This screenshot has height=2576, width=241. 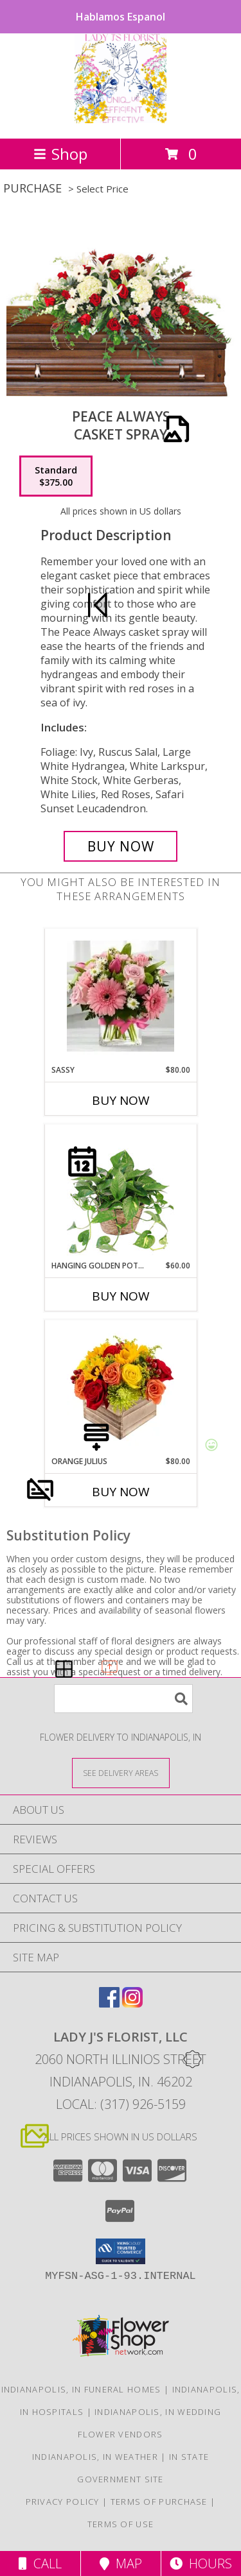 I want to click on view photo gallery or image library, so click(x=35, y=2136).